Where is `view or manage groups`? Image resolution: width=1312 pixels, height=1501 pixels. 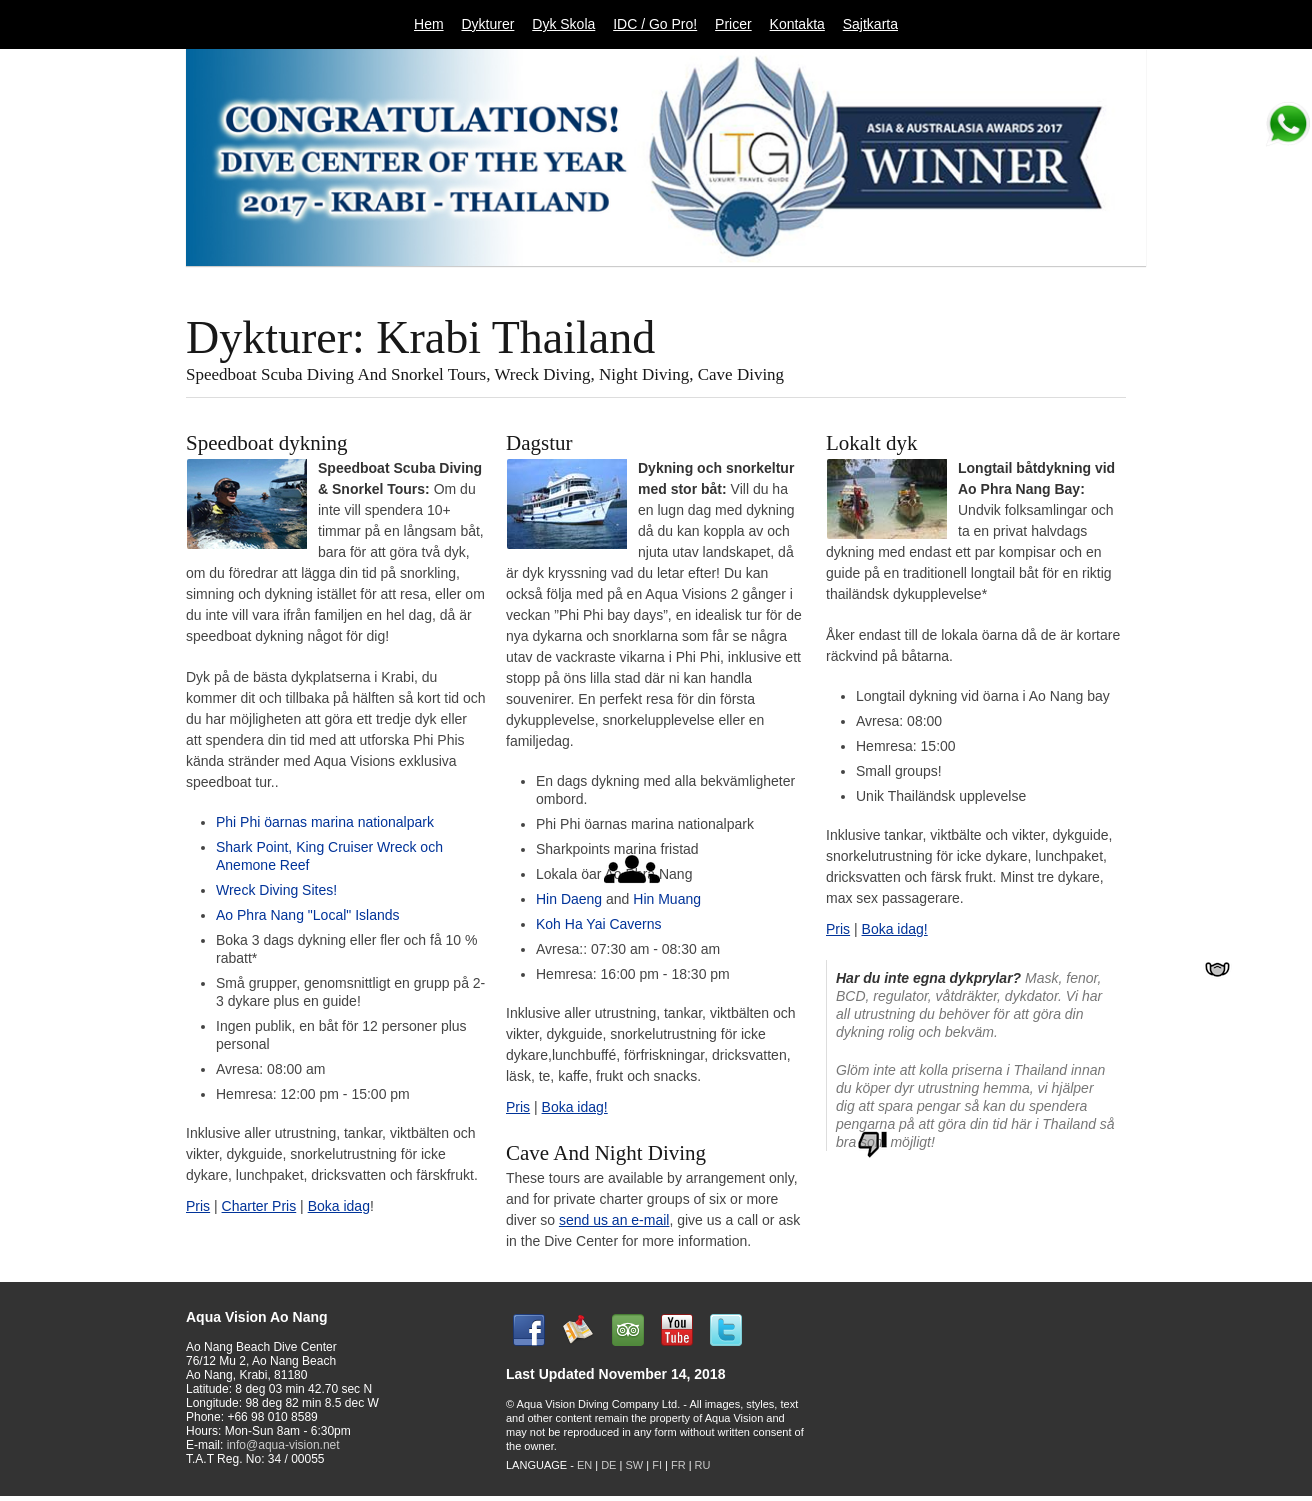
view or manage groups is located at coordinates (632, 869).